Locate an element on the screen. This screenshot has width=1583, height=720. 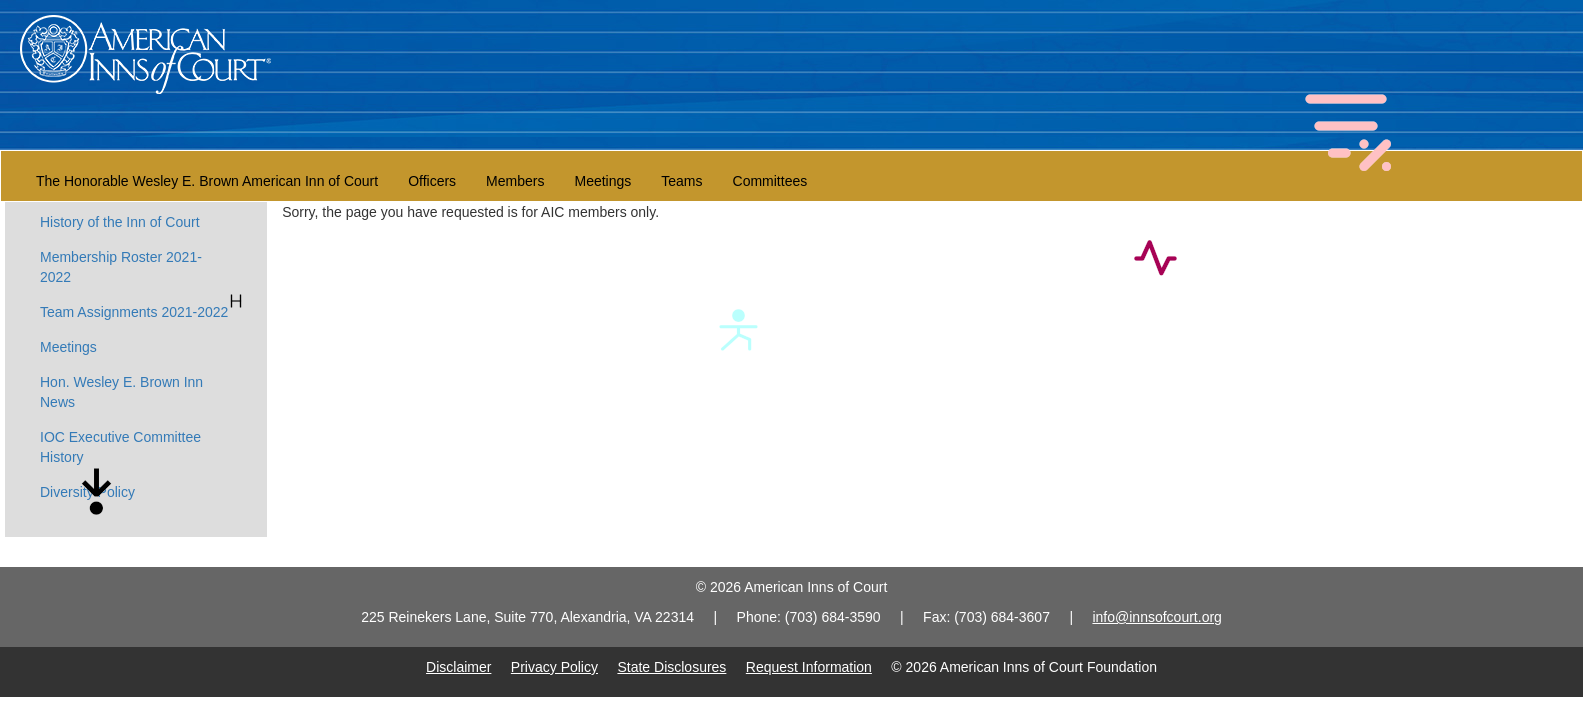
step into function during debugging is located at coordinates (96, 491).